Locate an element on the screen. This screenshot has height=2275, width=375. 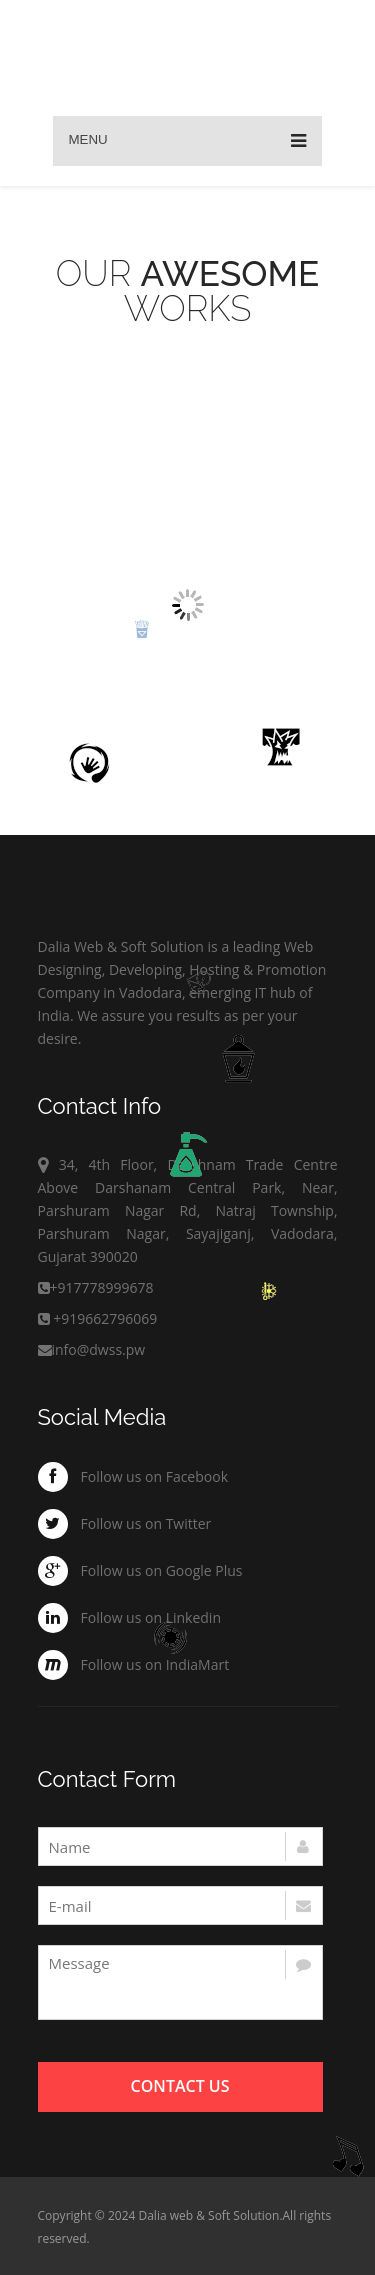
browse romantic or love-themed music is located at coordinates (348, 2156).